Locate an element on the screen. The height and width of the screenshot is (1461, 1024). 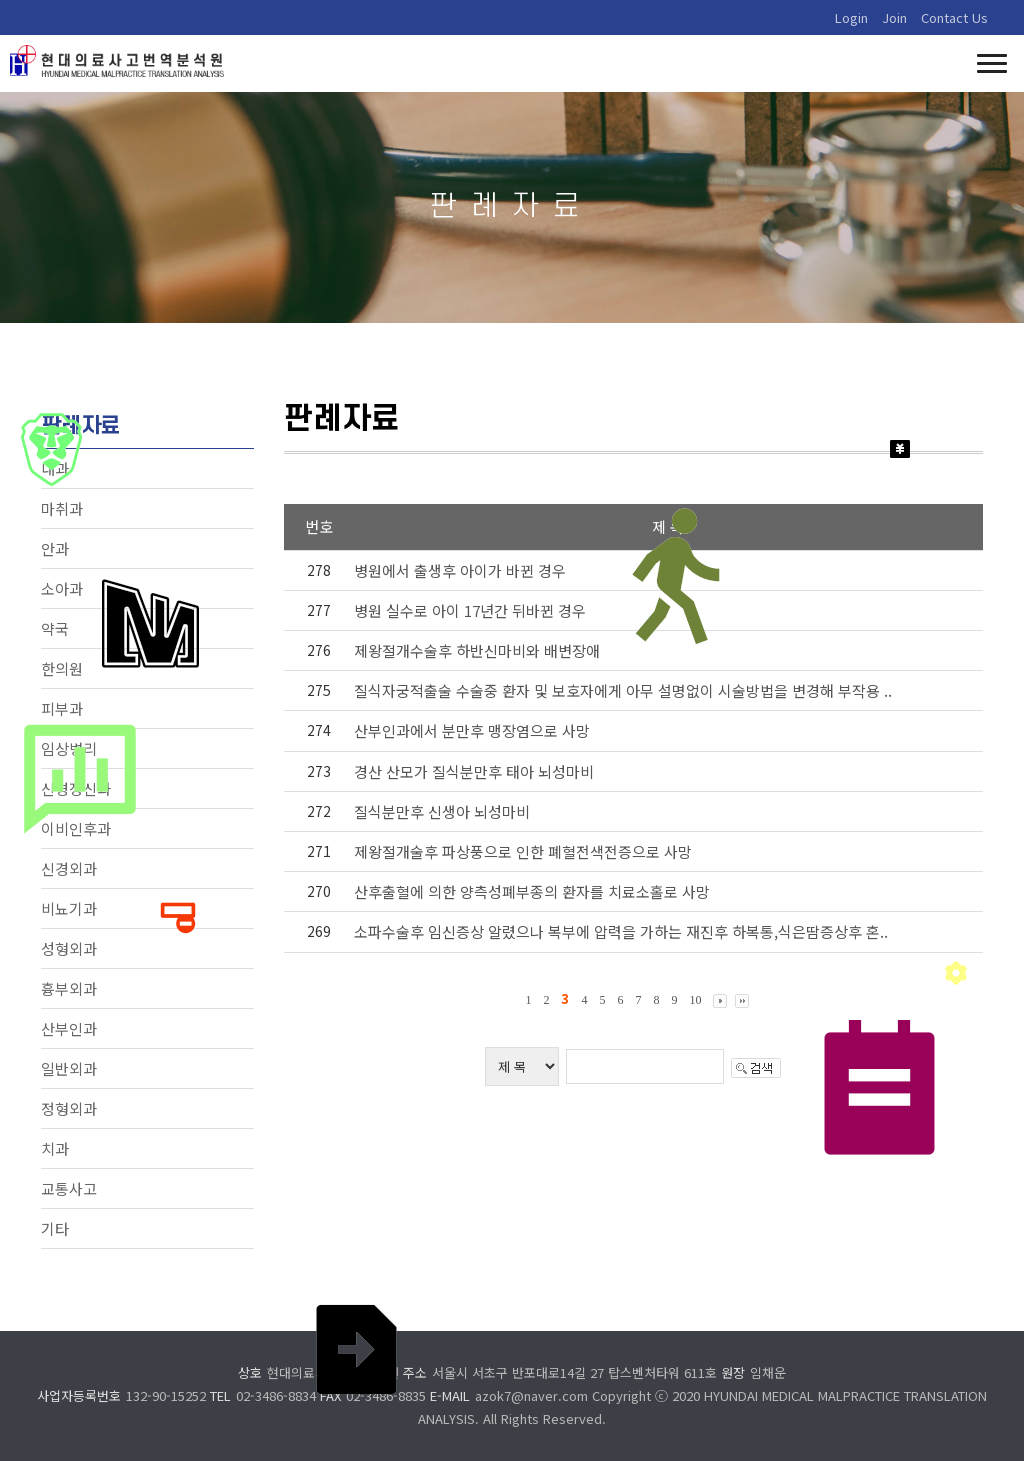
access settings or preferences is located at coordinates (956, 973).